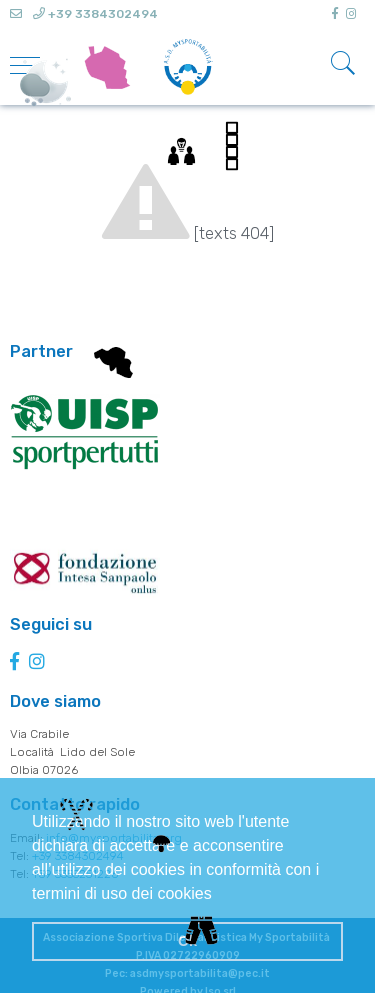  Describe the element at coordinates (161, 843) in the screenshot. I see `mushroom power-up or collectible item` at that location.